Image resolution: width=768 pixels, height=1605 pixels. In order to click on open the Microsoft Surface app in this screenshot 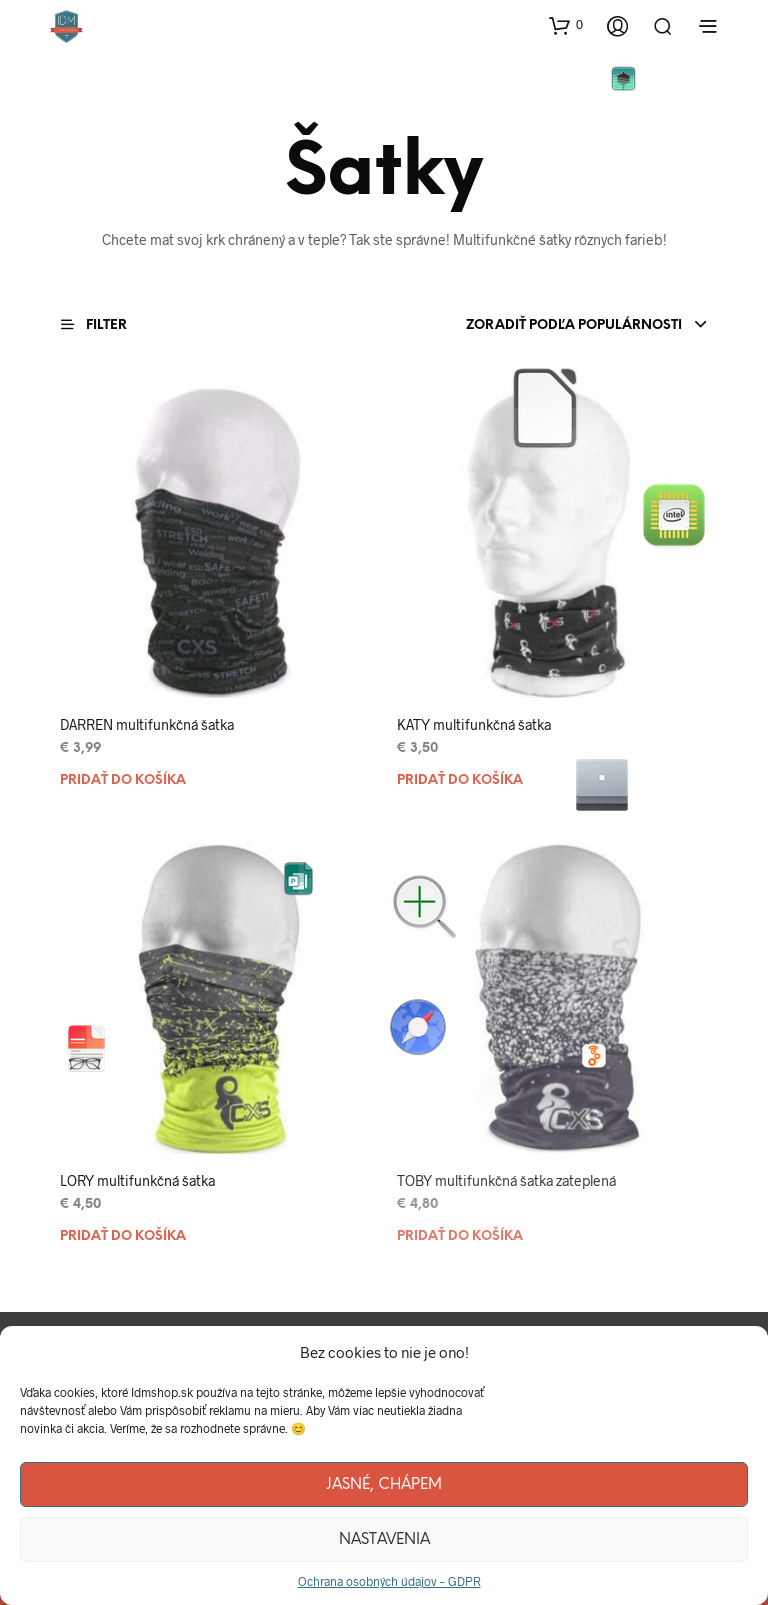, I will do `click(602, 785)`.